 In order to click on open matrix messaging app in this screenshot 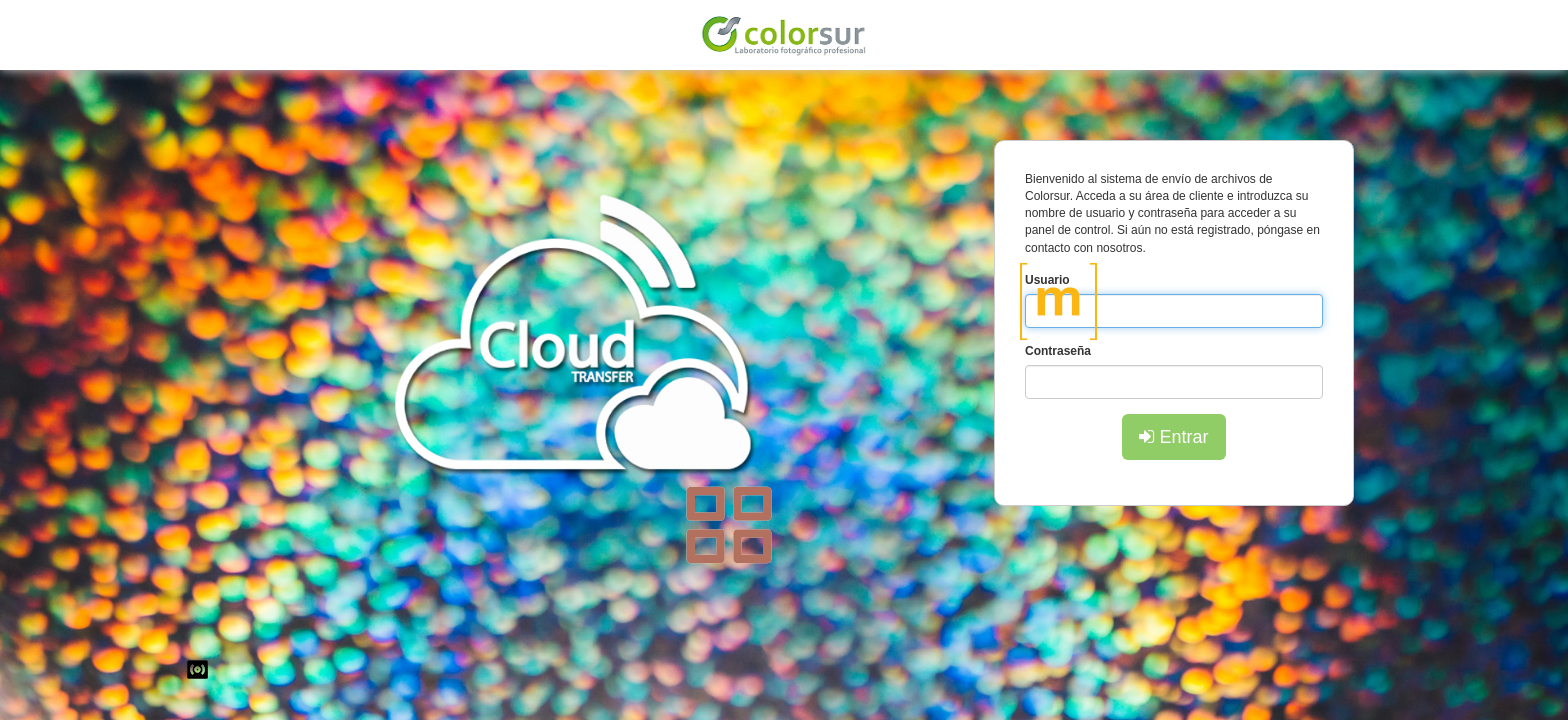, I will do `click(1058, 301)`.